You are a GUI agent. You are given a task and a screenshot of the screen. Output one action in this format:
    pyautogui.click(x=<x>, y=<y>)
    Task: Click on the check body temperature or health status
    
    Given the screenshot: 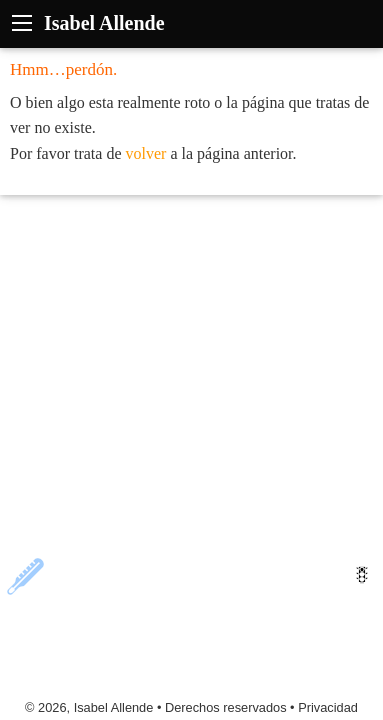 What is the action you would take?
    pyautogui.click(x=25, y=576)
    